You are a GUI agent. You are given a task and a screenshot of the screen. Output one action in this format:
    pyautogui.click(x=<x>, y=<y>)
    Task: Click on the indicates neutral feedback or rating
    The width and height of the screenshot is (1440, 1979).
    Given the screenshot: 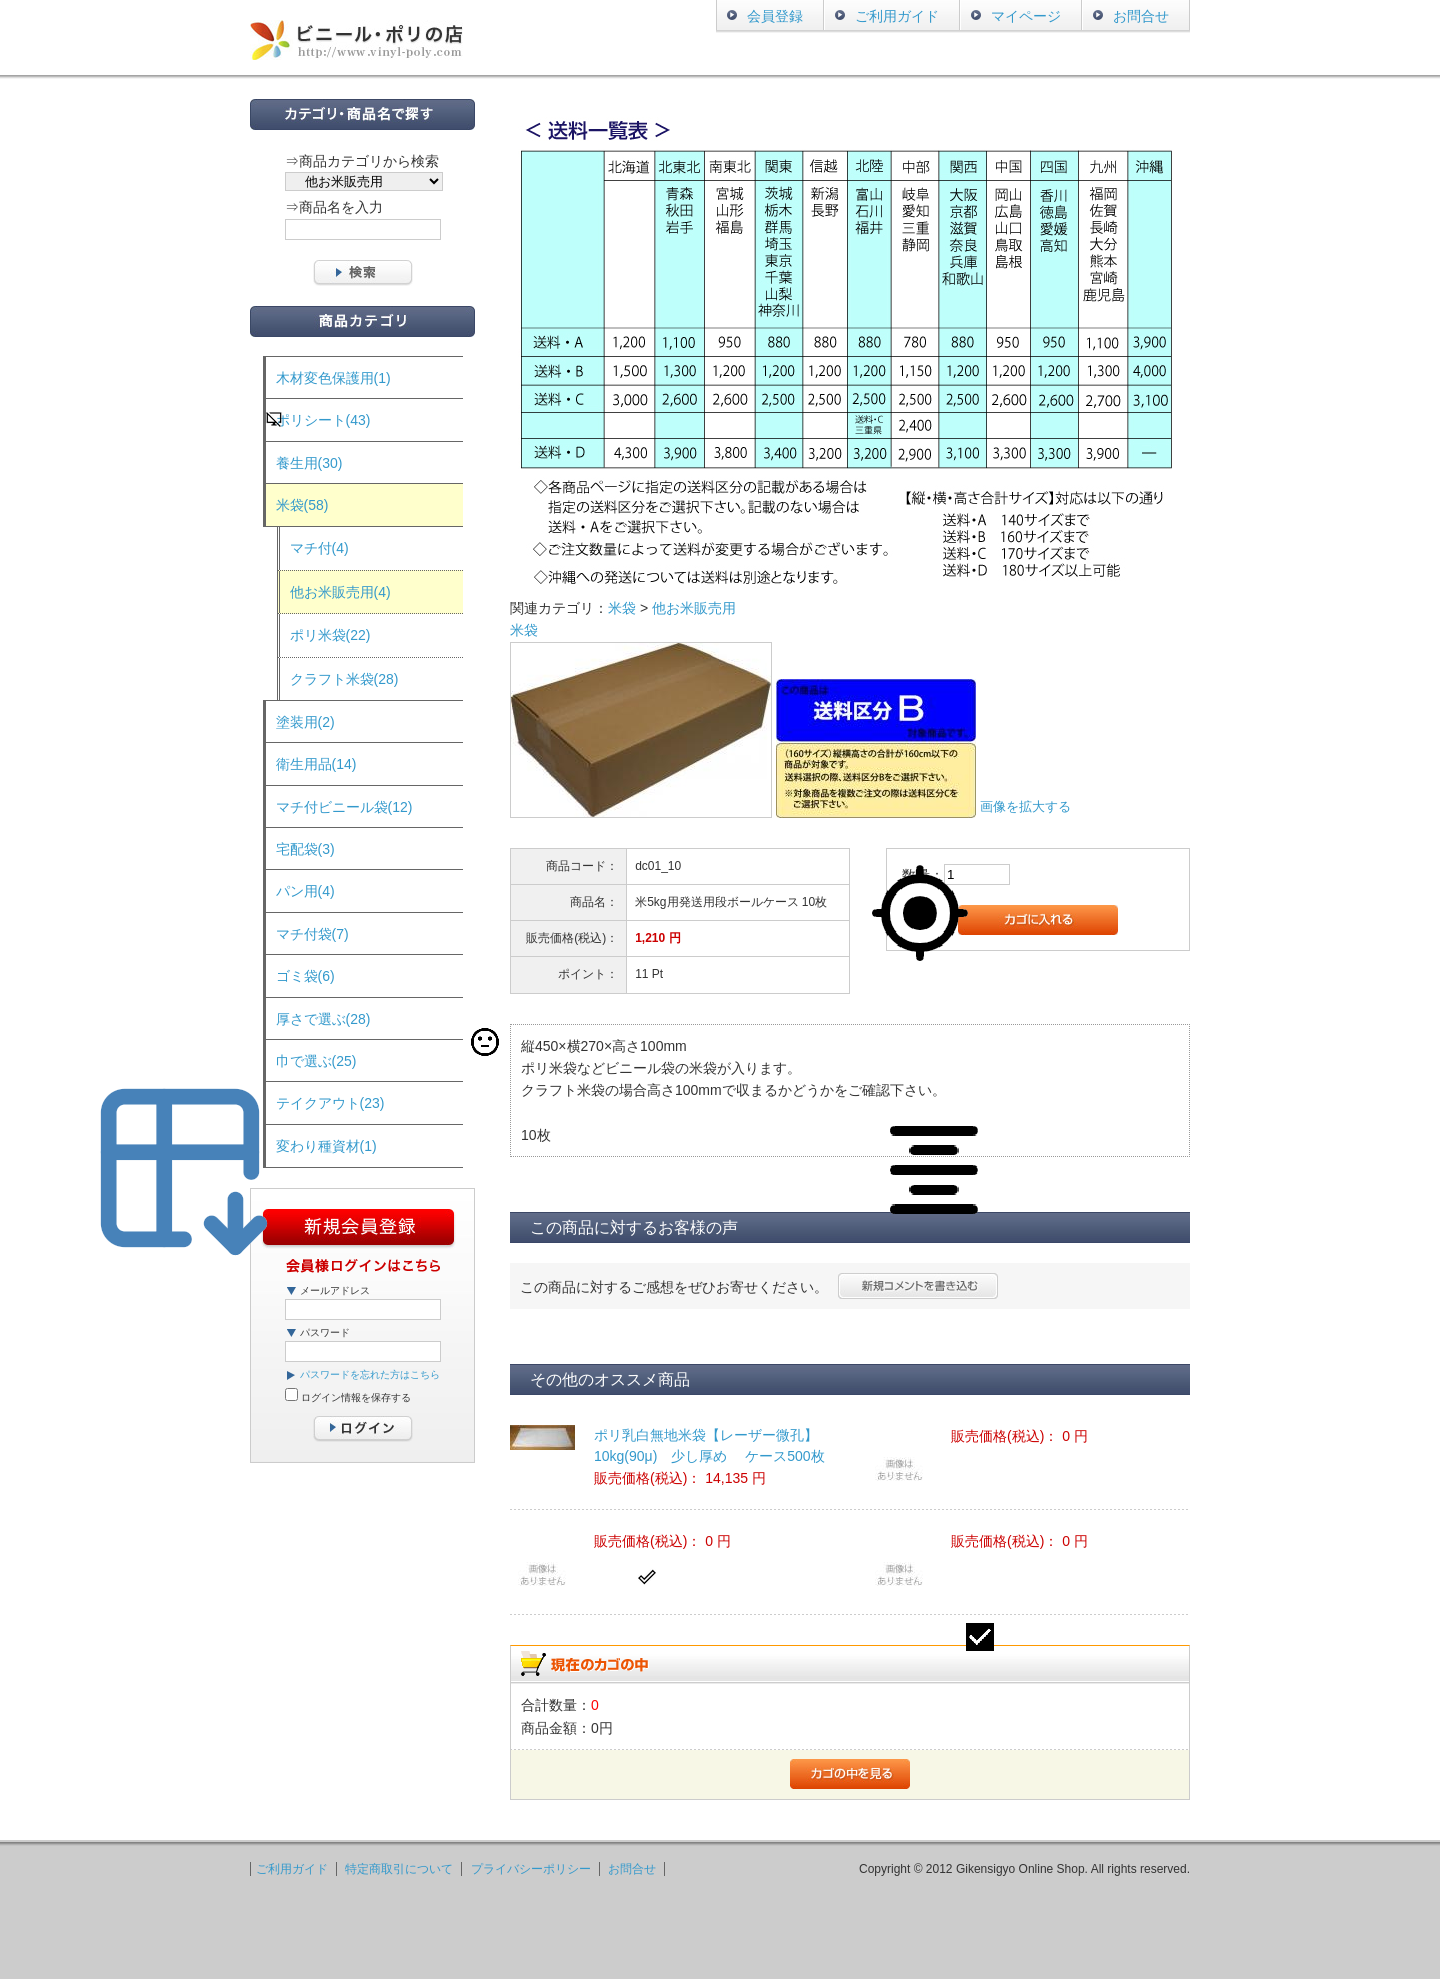 What is the action you would take?
    pyautogui.click(x=485, y=1042)
    